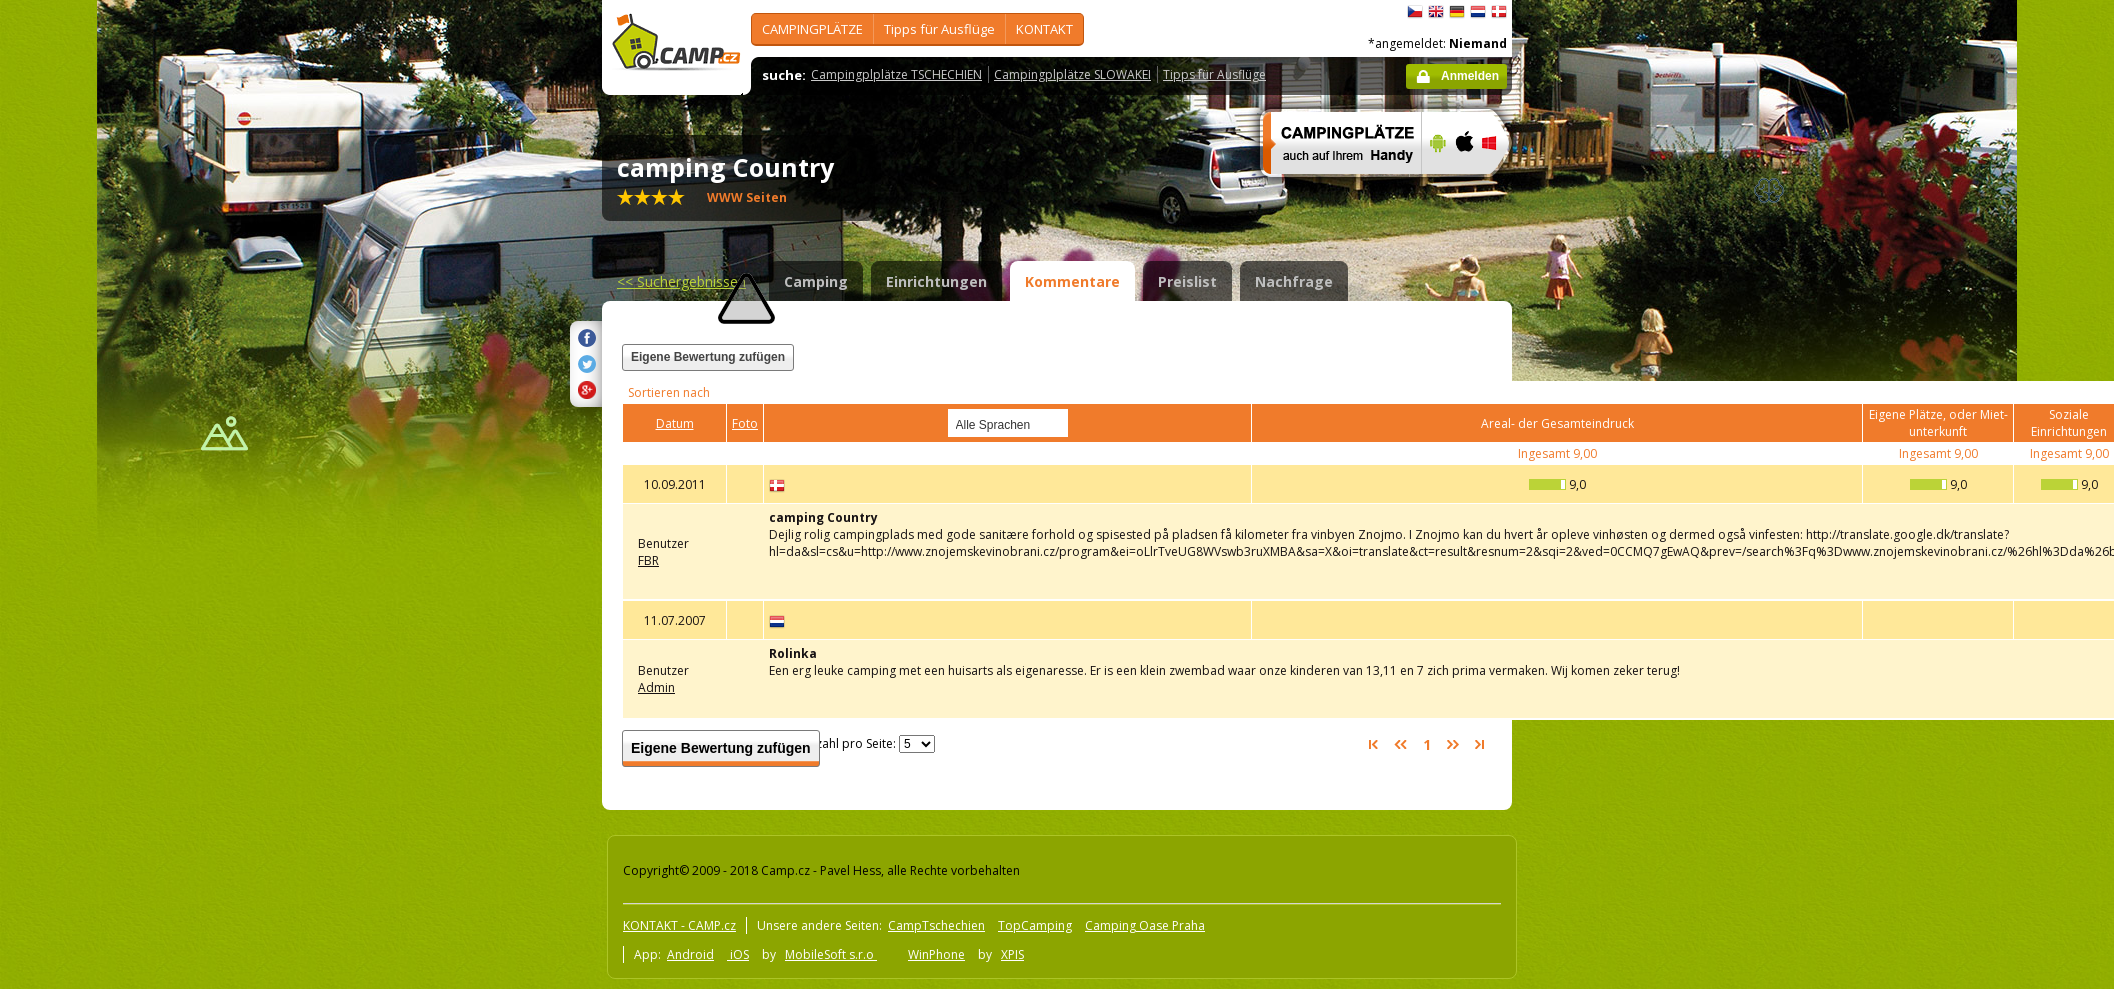 The width and height of the screenshot is (2114, 989). What do you see at coordinates (1769, 191) in the screenshot?
I see `access AI or smart features` at bounding box center [1769, 191].